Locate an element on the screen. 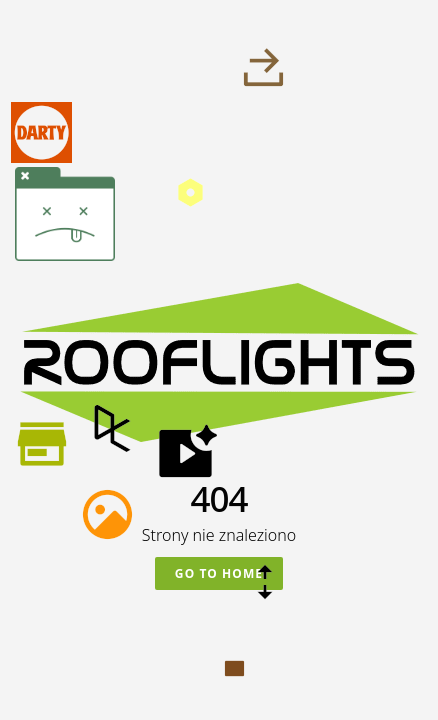 The height and width of the screenshot is (720, 438). access the store or shop section is located at coordinates (42, 444).